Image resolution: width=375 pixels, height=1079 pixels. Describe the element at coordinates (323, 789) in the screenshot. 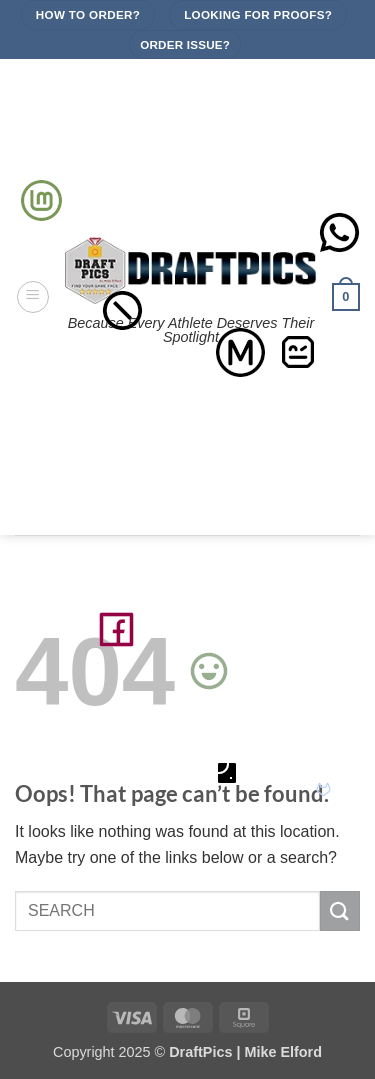

I see `open GitLab repository` at that location.